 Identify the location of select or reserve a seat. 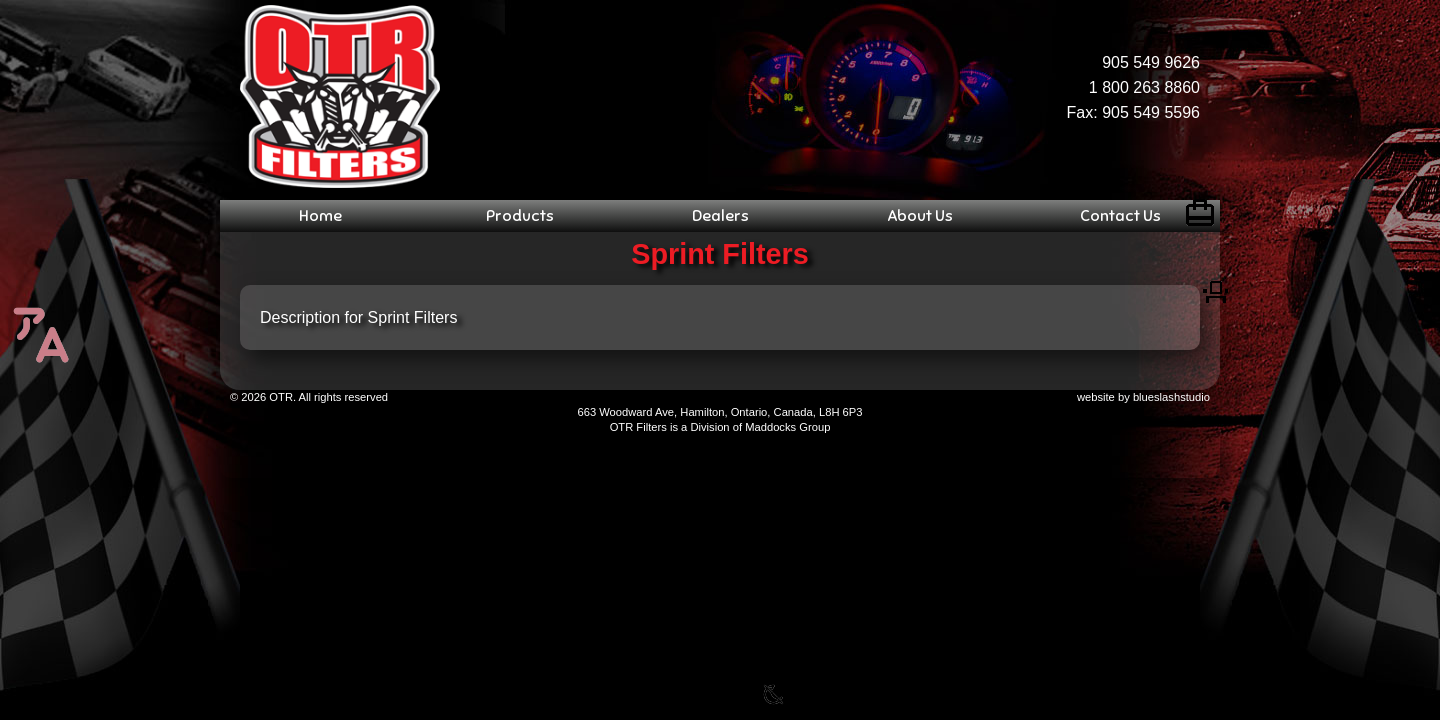
(1216, 292).